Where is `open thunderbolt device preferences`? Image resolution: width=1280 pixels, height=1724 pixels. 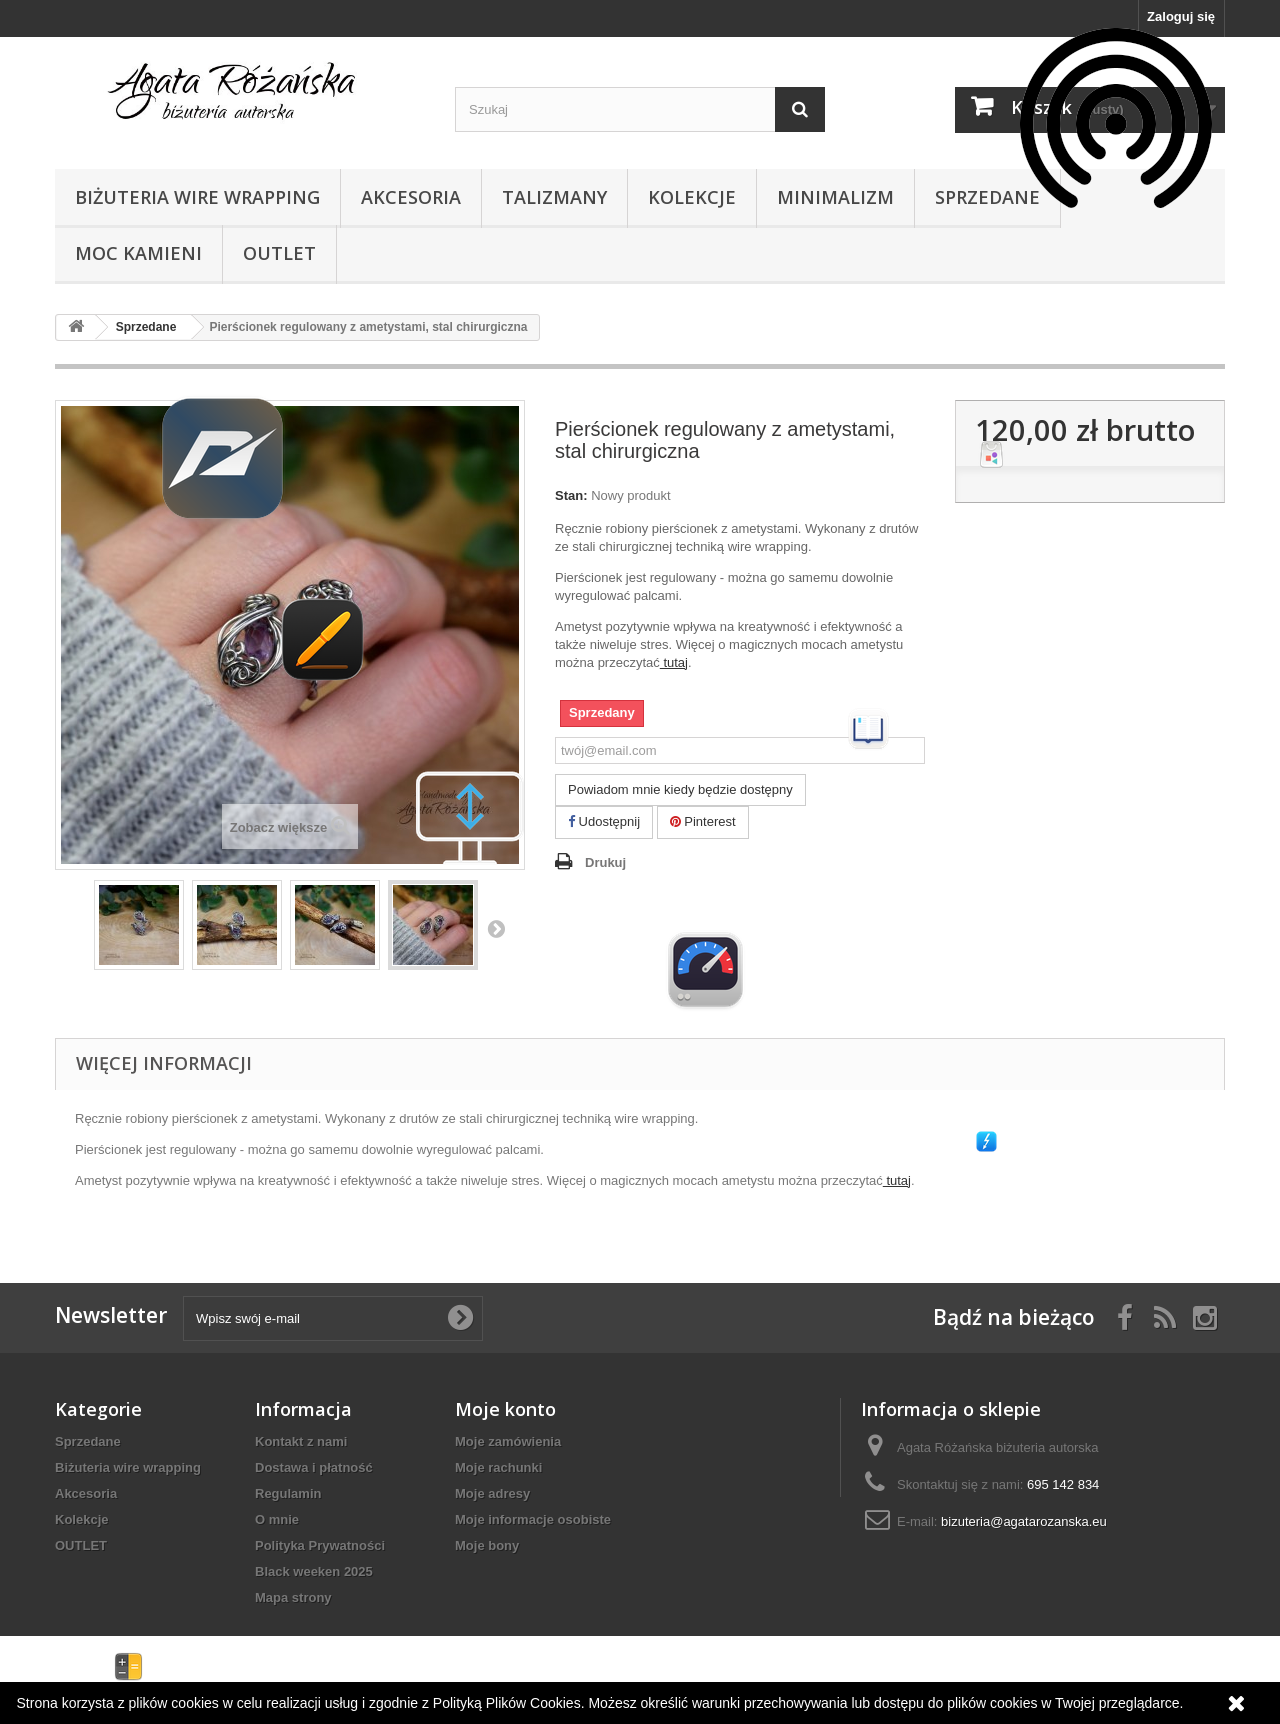
open thunderbolt device preferences is located at coordinates (986, 1141).